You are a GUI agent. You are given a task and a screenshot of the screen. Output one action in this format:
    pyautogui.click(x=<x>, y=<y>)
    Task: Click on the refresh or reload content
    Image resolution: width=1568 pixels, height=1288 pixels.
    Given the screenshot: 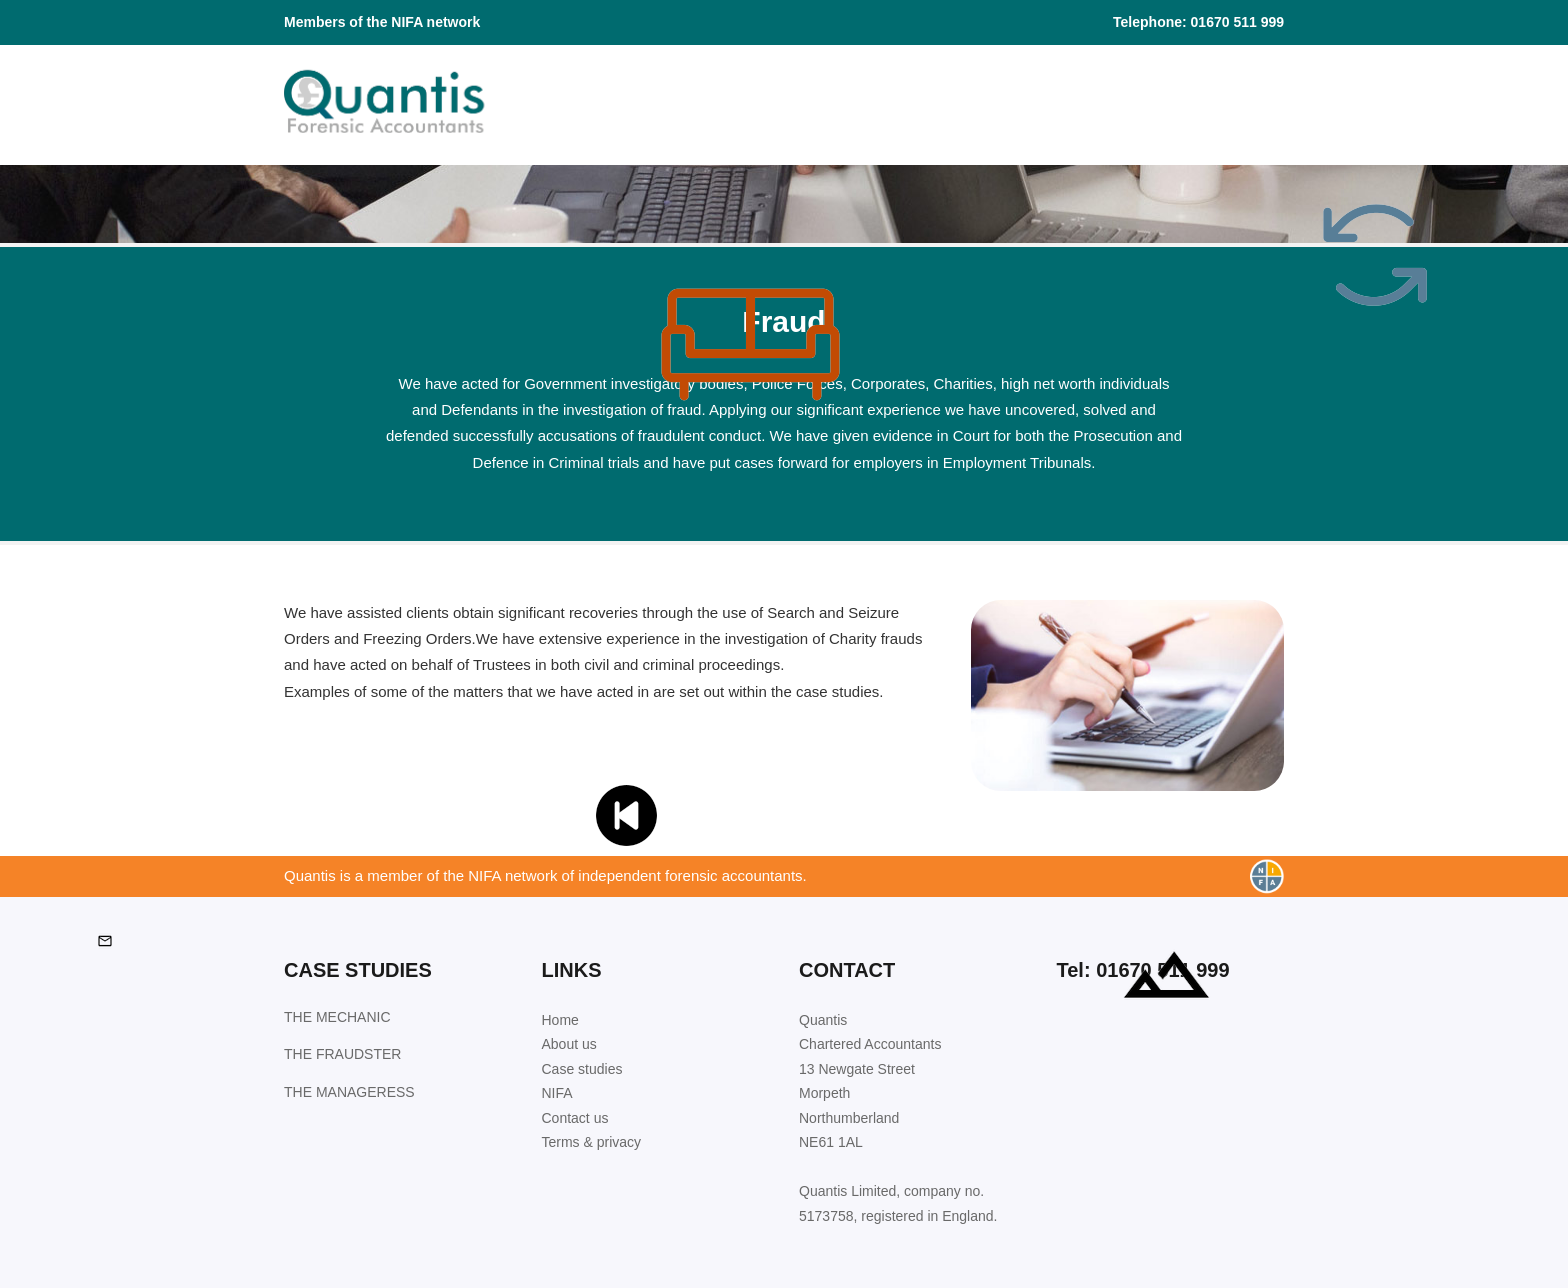 What is the action you would take?
    pyautogui.click(x=1375, y=255)
    